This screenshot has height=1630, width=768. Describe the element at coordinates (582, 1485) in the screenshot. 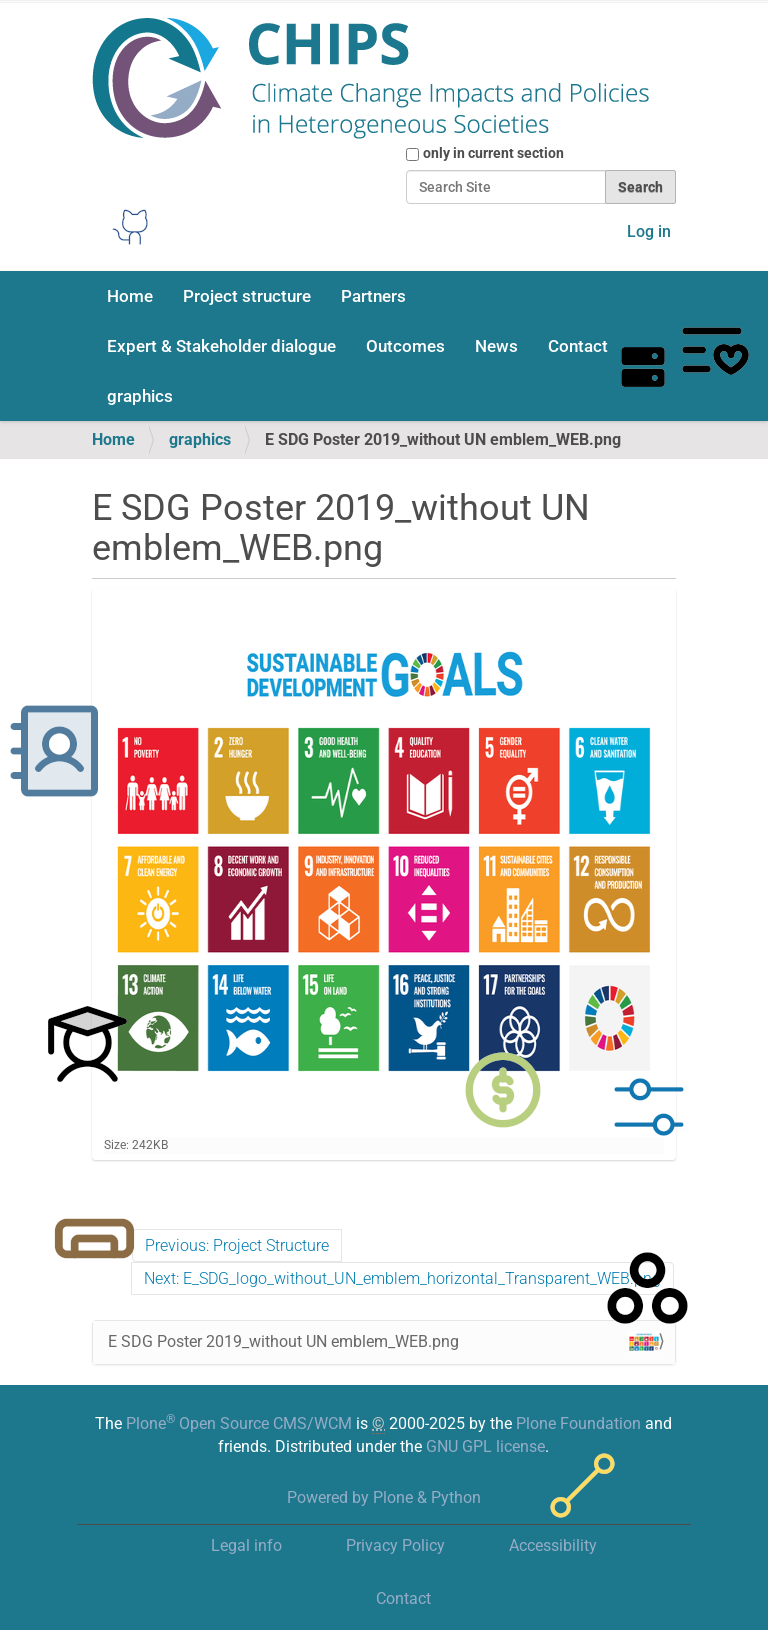

I see `draw a line between two points` at that location.